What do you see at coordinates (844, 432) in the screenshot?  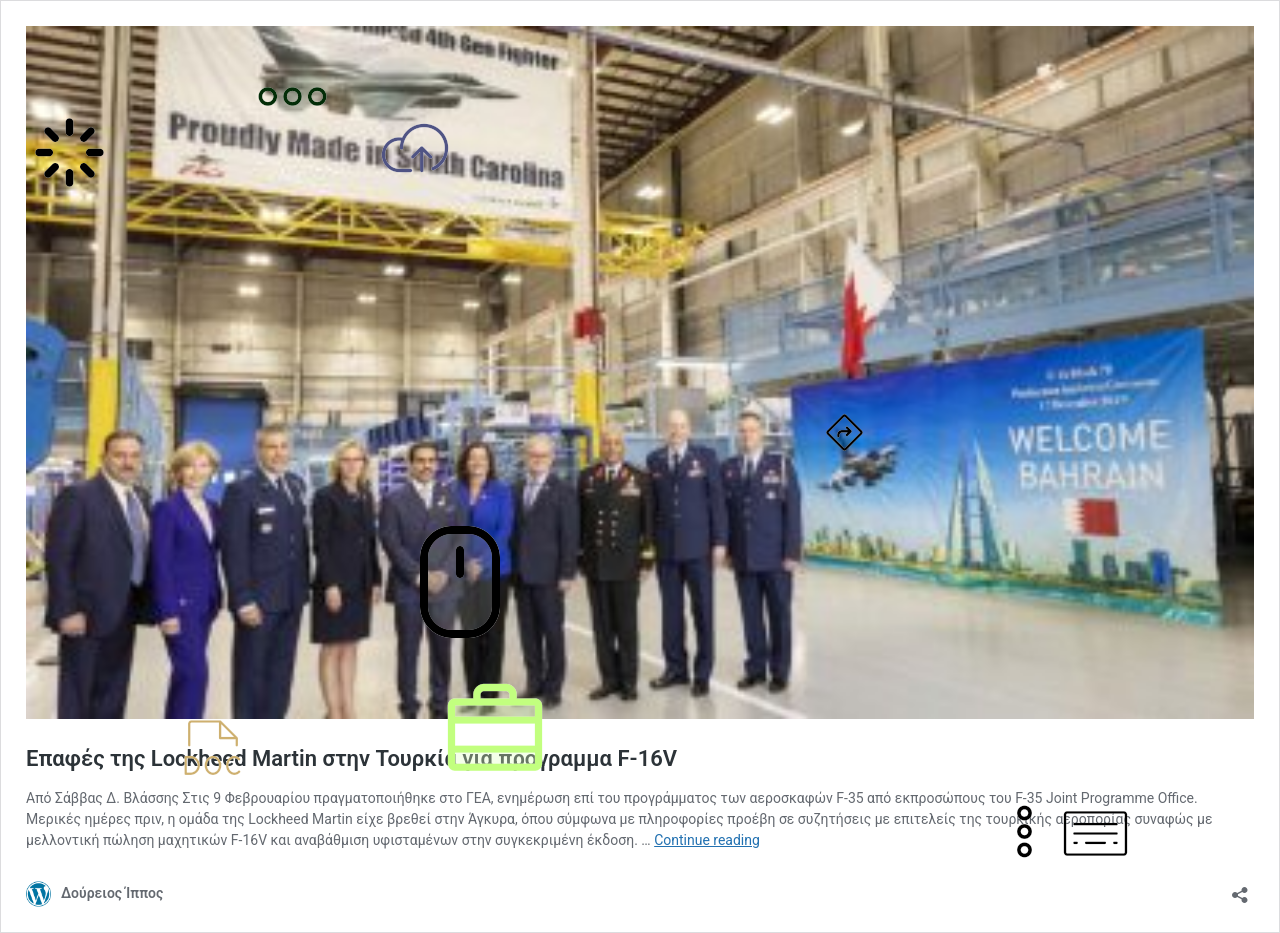 I see `indicates a turn or direction change ahead` at bounding box center [844, 432].